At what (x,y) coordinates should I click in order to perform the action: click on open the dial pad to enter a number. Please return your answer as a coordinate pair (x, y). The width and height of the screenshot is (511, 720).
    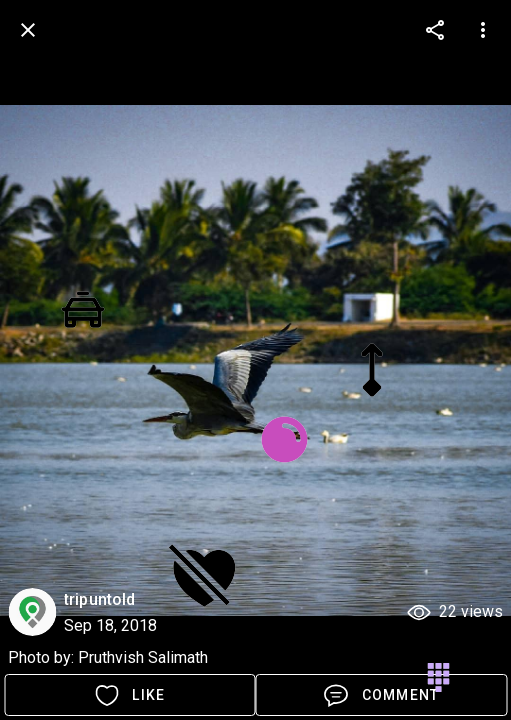
    Looking at the image, I should click on (438, 677).